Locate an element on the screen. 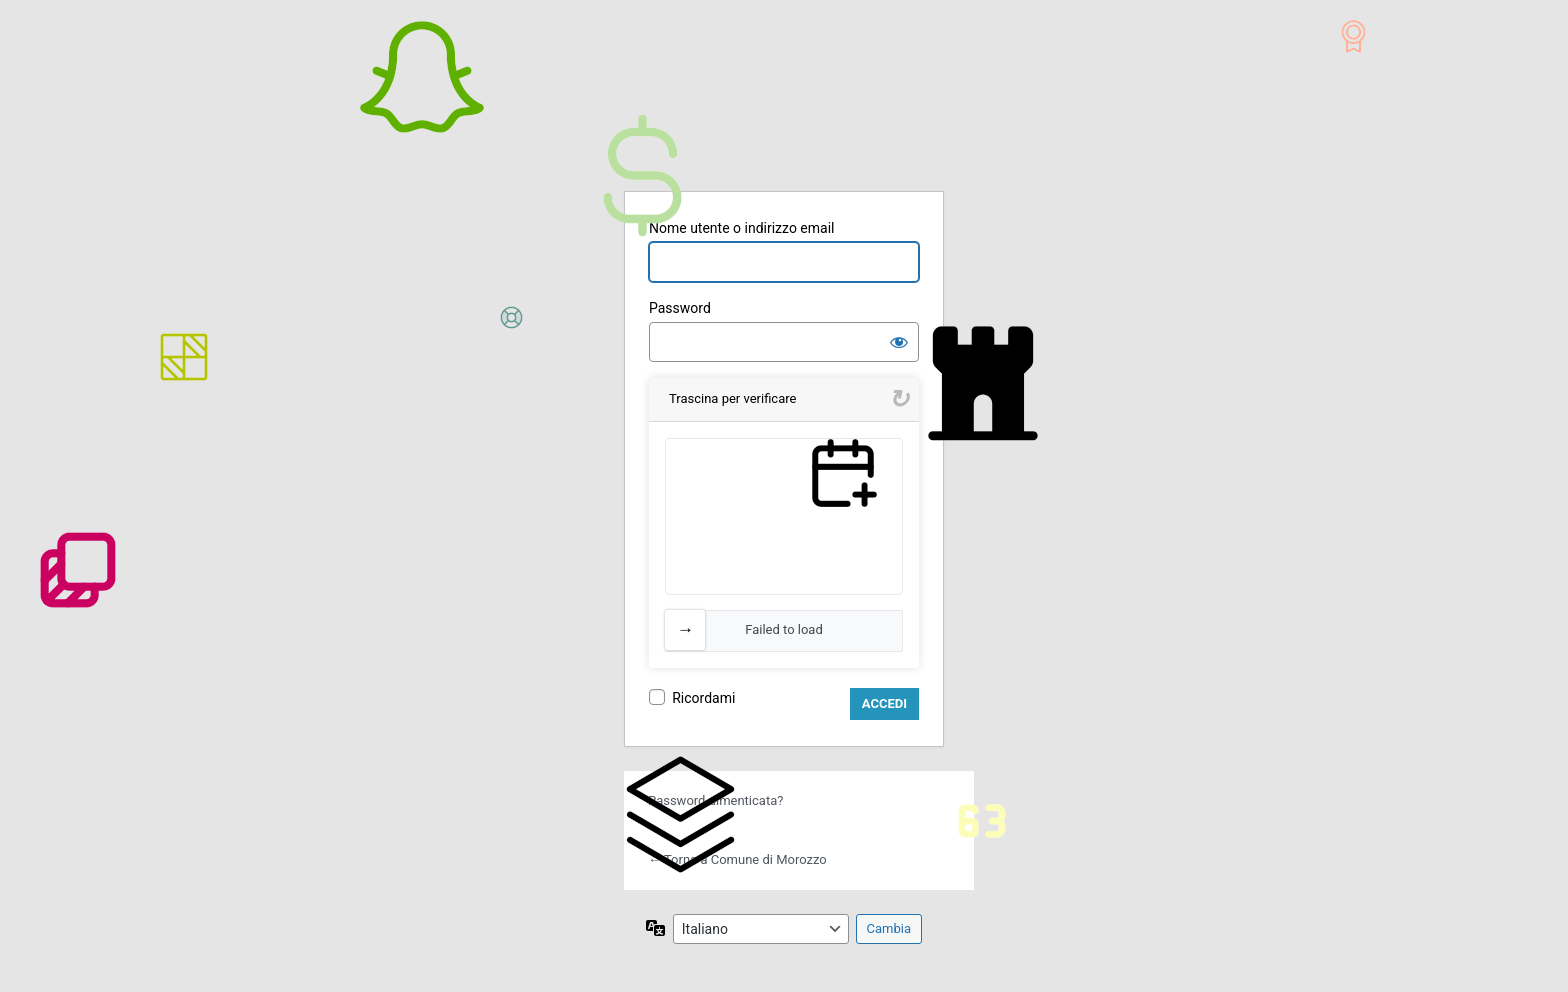 This screenshot has height=992, width=1568. view layers or stacked items is located at coordinates (680, 814).